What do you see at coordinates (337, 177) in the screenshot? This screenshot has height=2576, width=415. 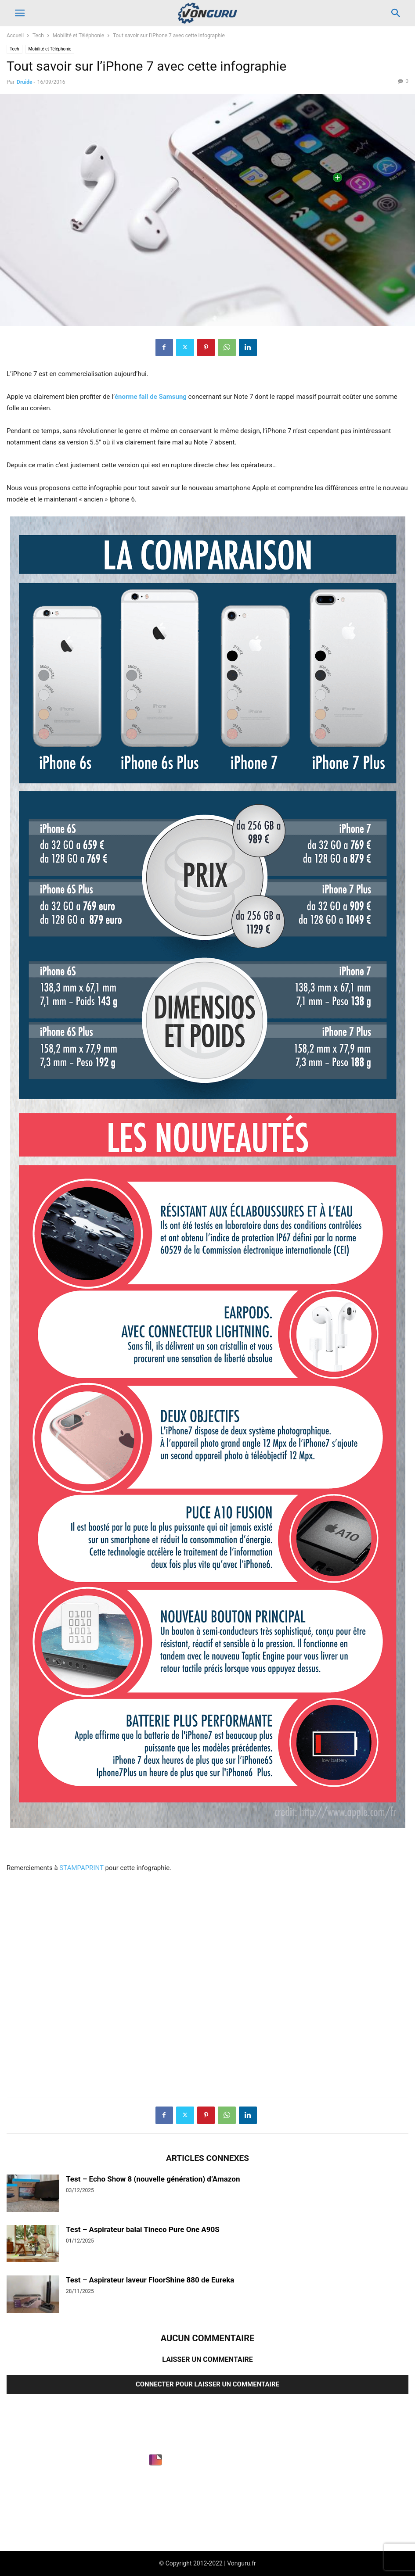 I see `add a new item to a list` at bounding box center [337, 177].